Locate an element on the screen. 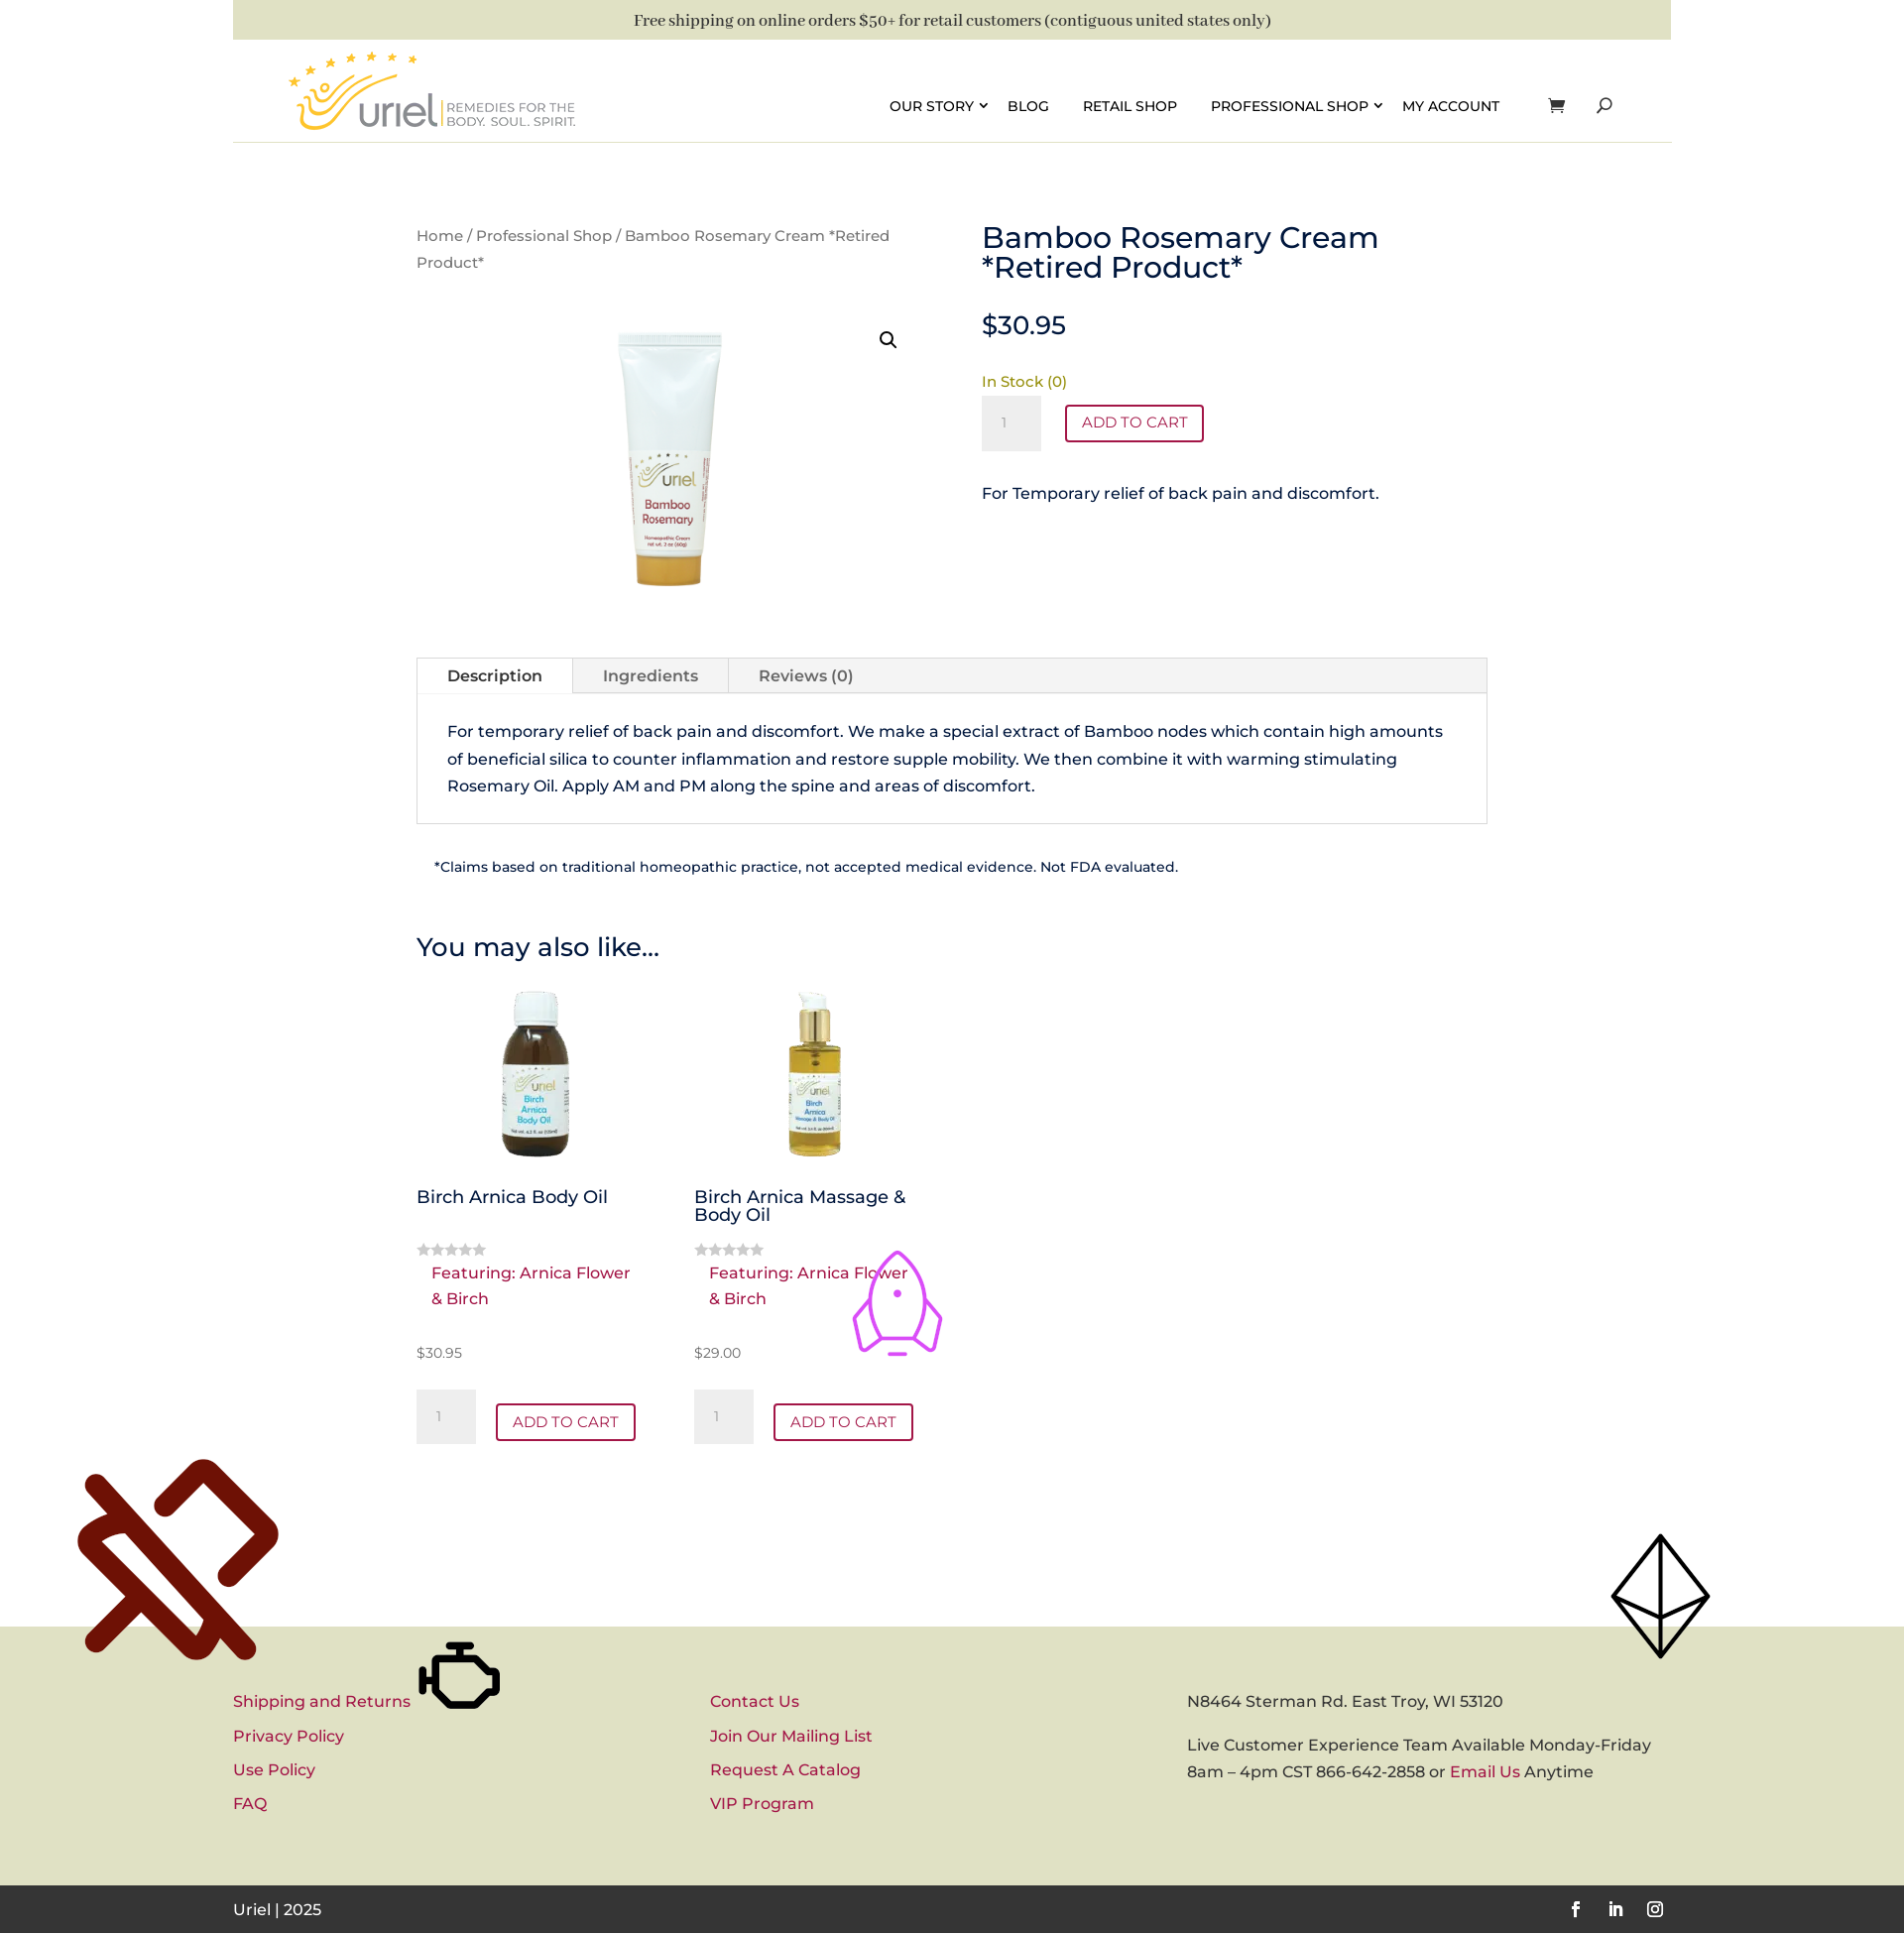 This screenshot has height=1934, width=1904. unpin this item is located at coordinates (171, 1567).